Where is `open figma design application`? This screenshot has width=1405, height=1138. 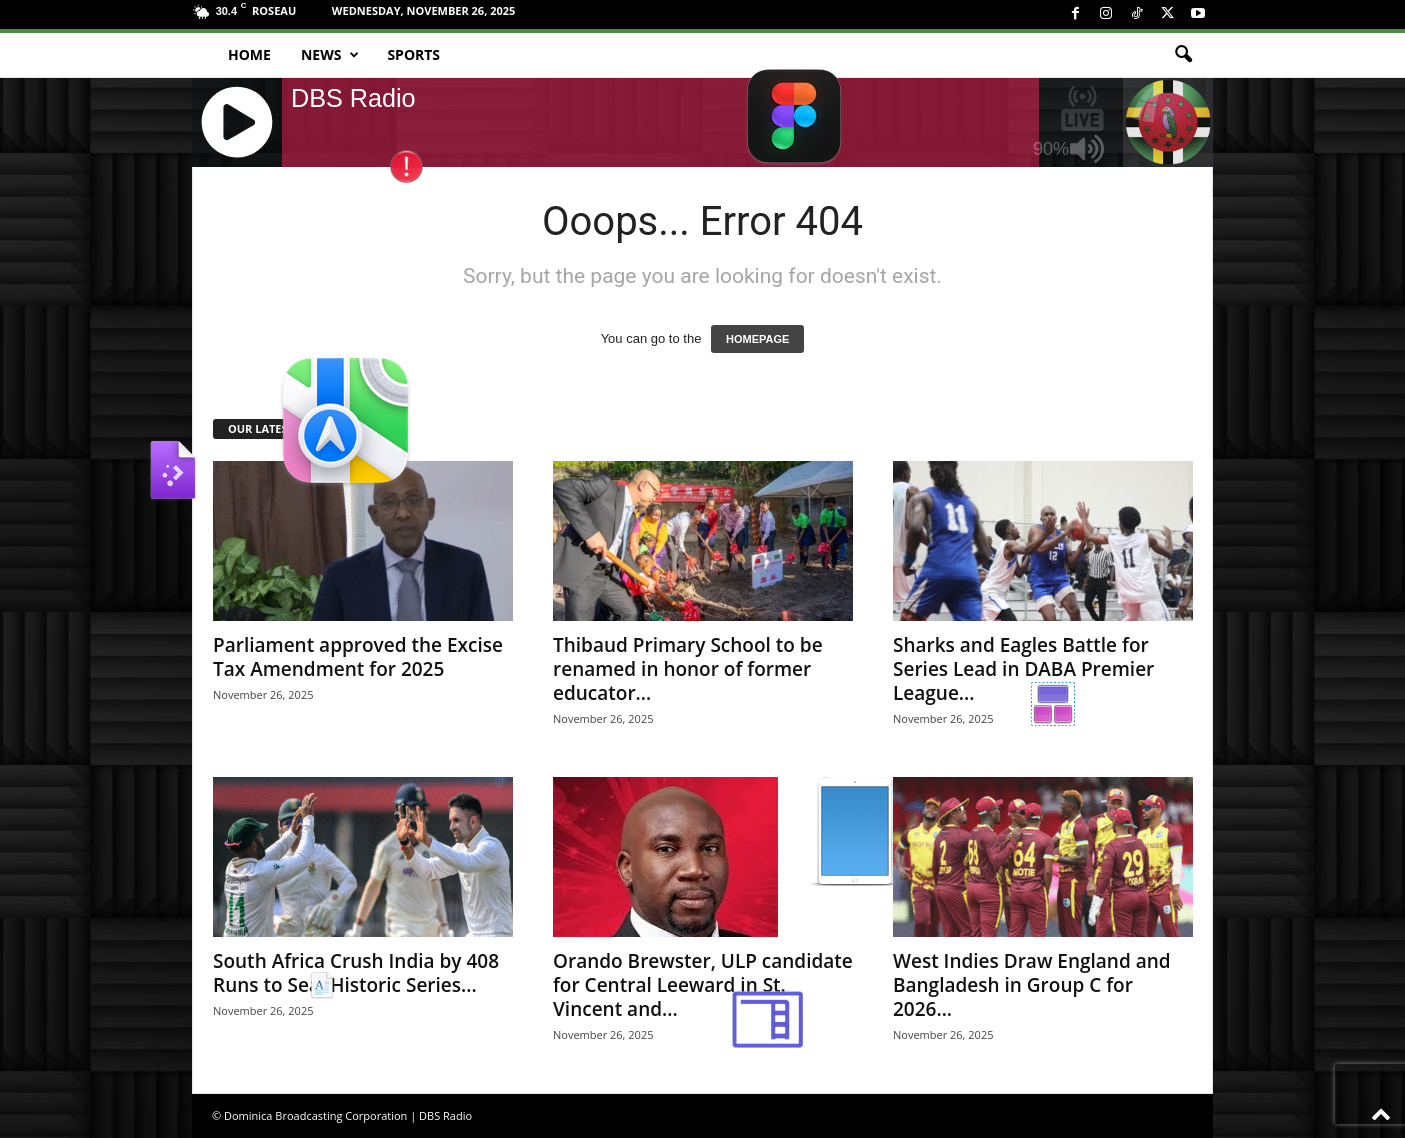
open figma design application is located at coordinates (794, 116).